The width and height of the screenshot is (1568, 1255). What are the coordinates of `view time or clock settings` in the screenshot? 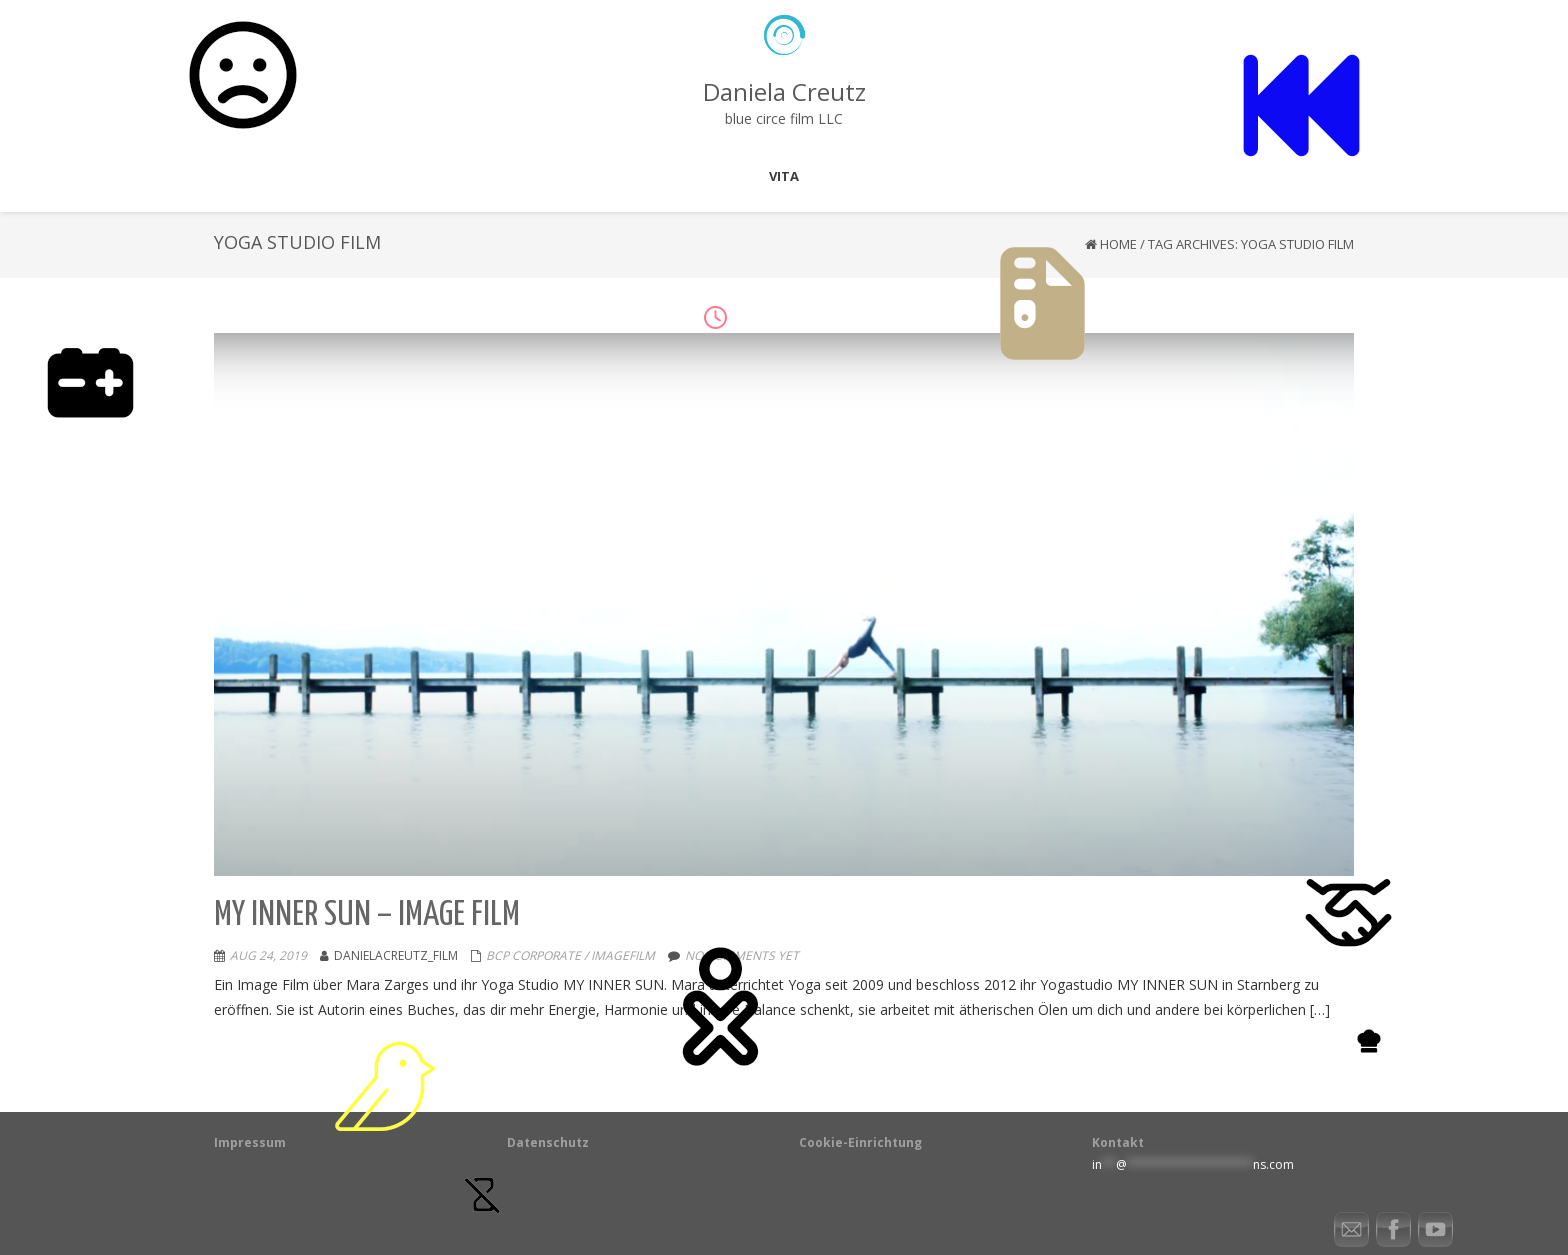 It's located at (715, 317).